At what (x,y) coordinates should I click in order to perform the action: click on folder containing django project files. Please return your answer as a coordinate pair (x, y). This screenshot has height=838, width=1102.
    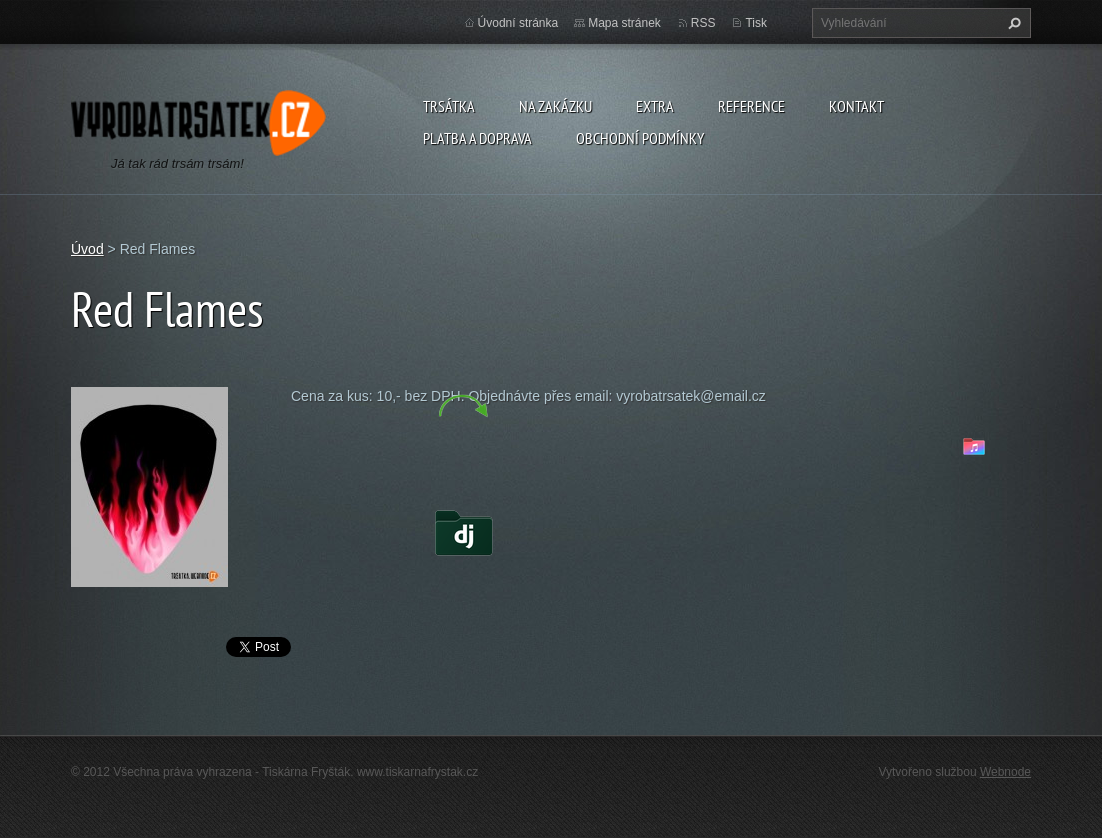
    Looking at the image, I should click on (463, 534).